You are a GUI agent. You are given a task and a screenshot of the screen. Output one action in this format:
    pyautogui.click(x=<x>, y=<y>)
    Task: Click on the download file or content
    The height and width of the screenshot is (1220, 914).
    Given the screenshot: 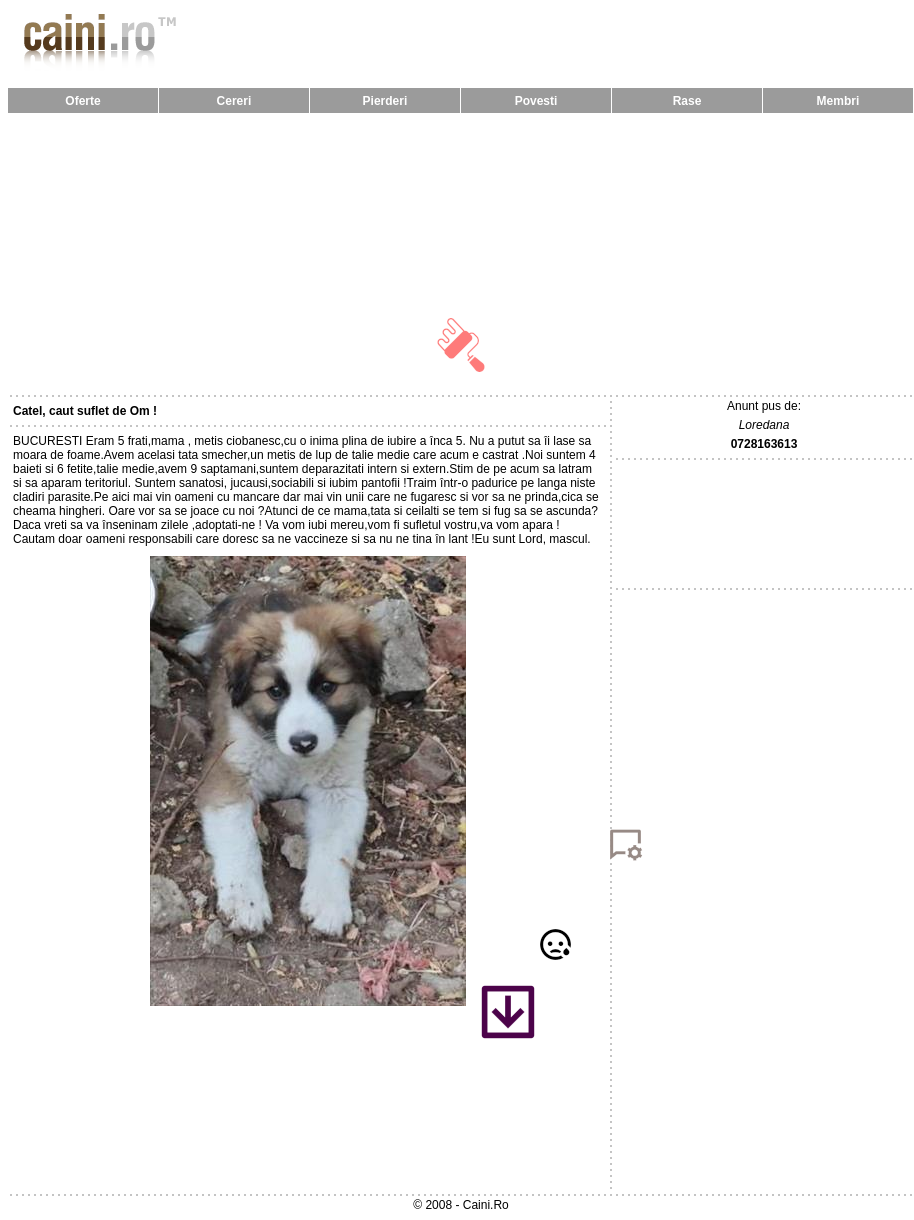 What is the action you would take?
    pyautogui.click(x=508, y=1012)
    